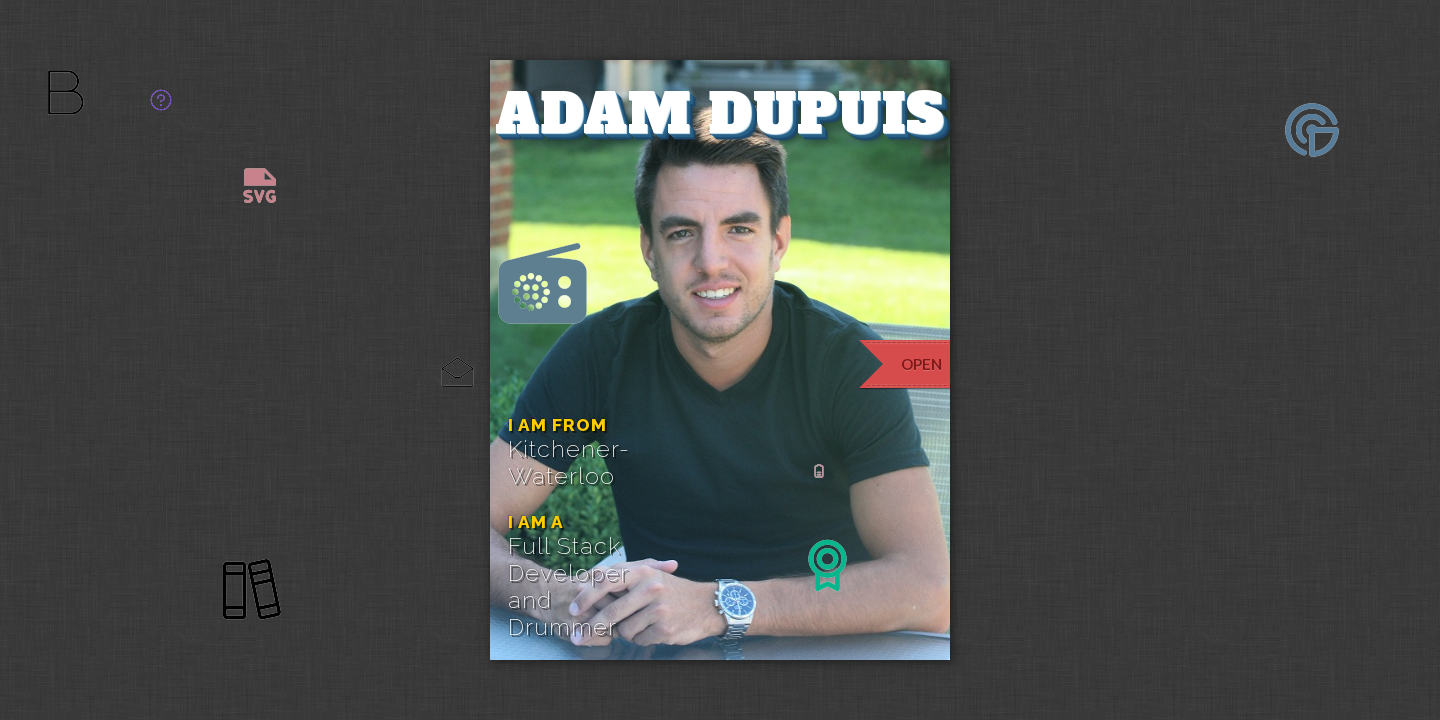 The width and height of the screenshot is (1440, 720). I want to click on indicates medium battery level, so click(819, 471).